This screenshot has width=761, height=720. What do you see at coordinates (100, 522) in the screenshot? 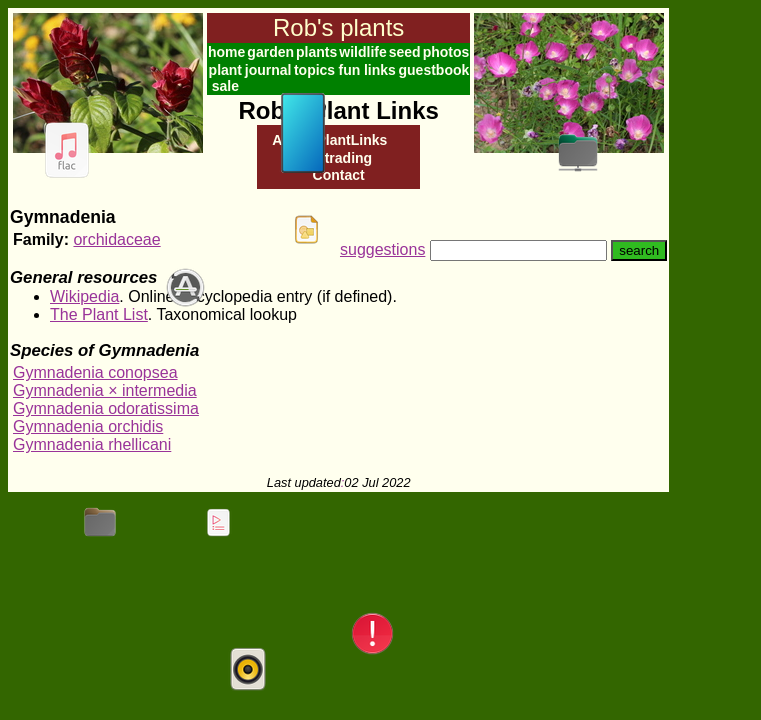
I see `open a folder to view its contents` at bounding box center [100, 522].